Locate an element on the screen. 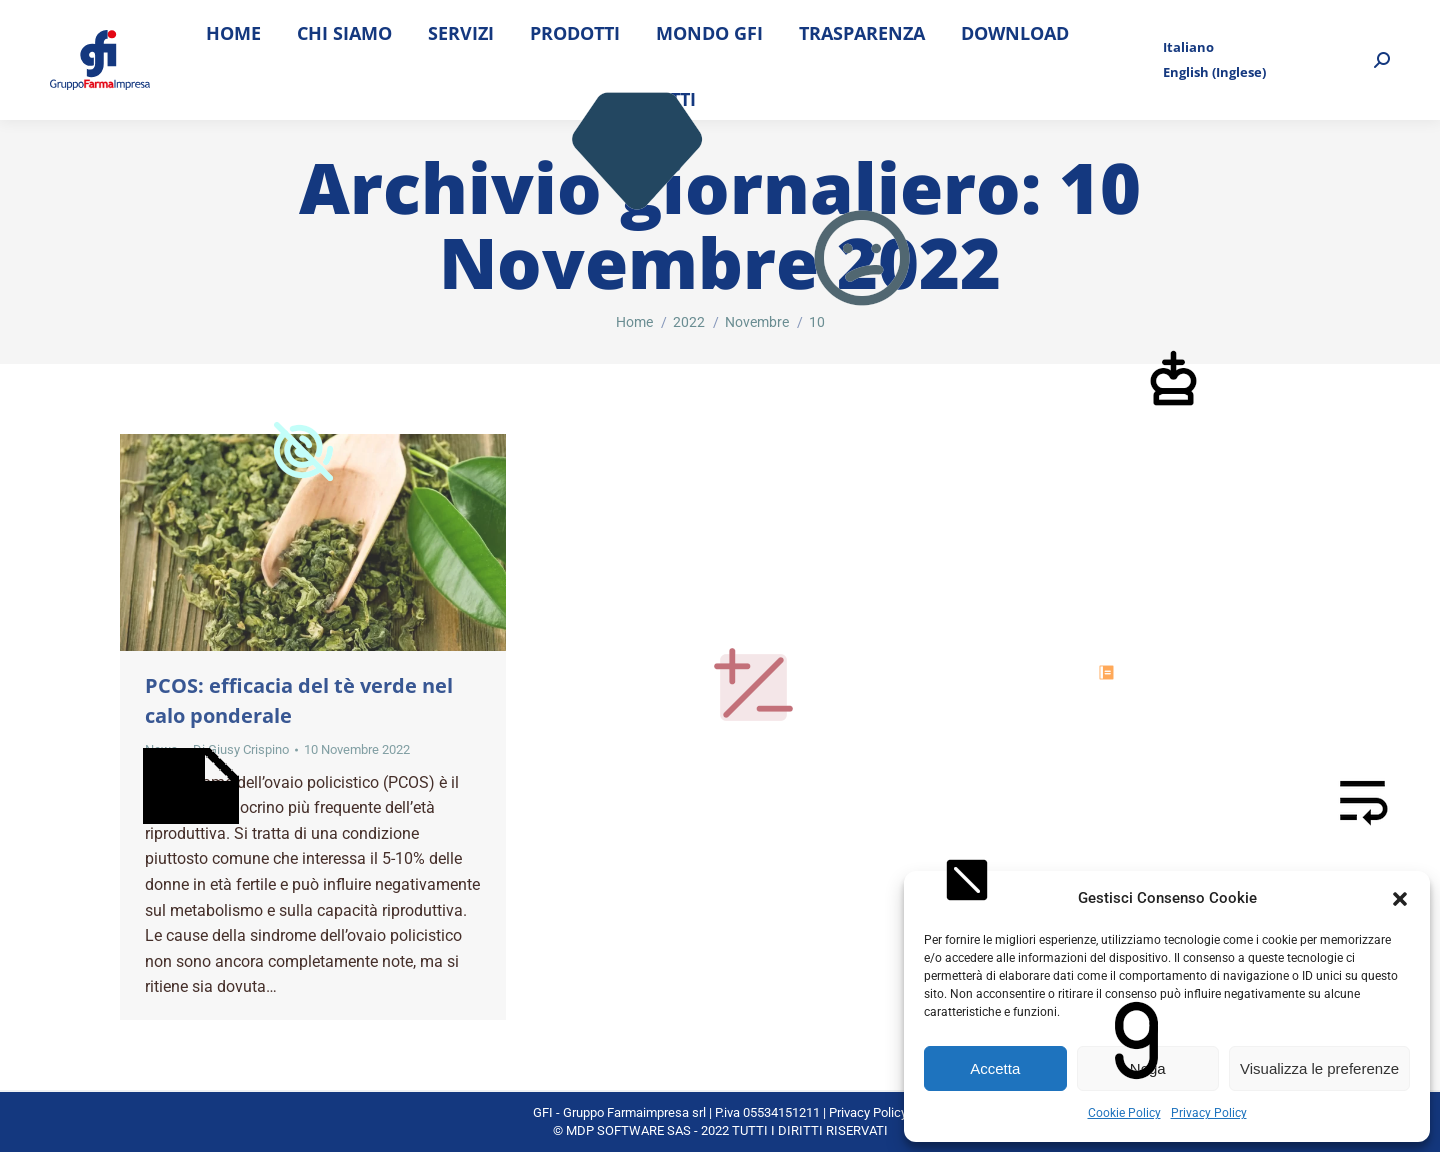 This screenshot has width=1440, height=1152. create a new note is located at coordinates (191, 786).